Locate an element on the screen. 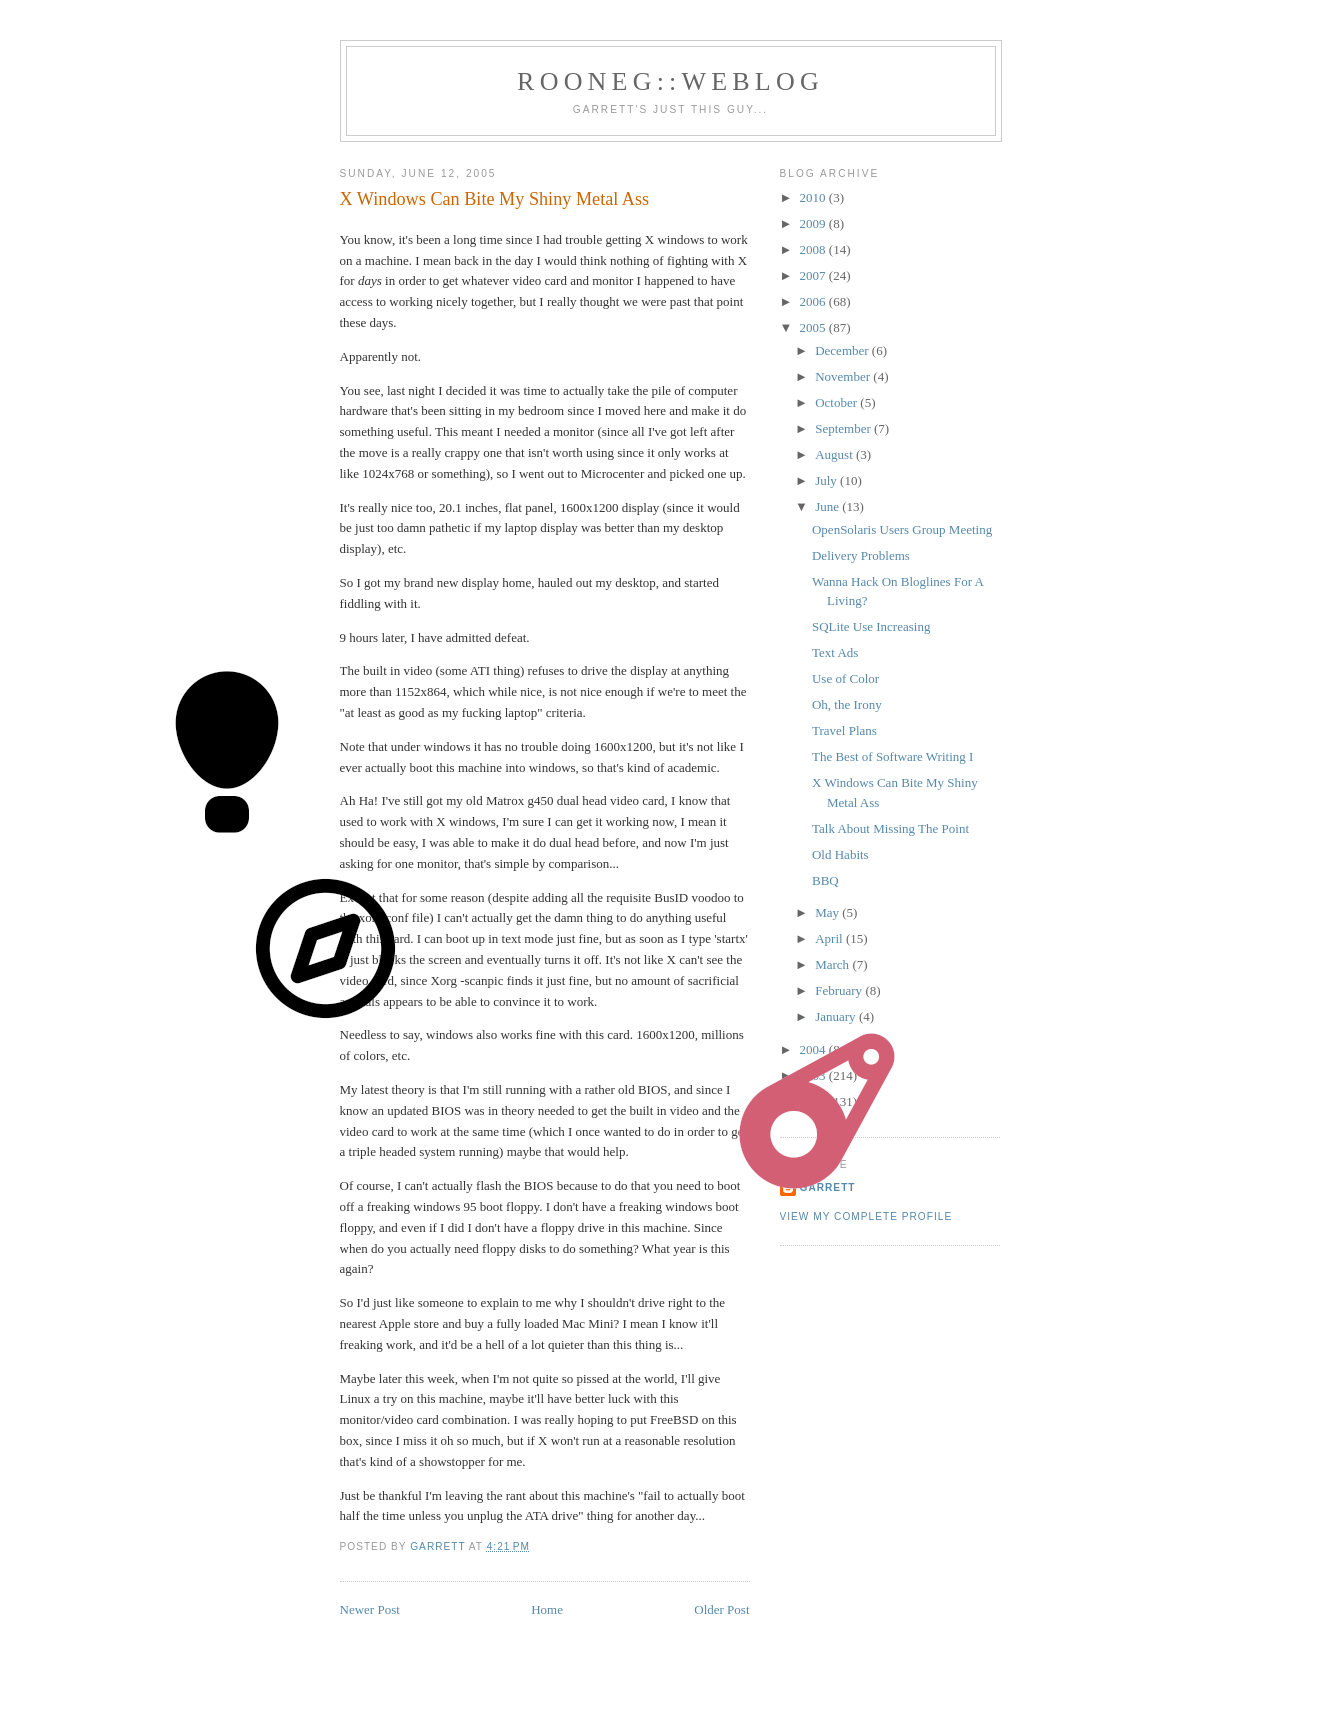  open safari browser is located at coordinates (325, 948).